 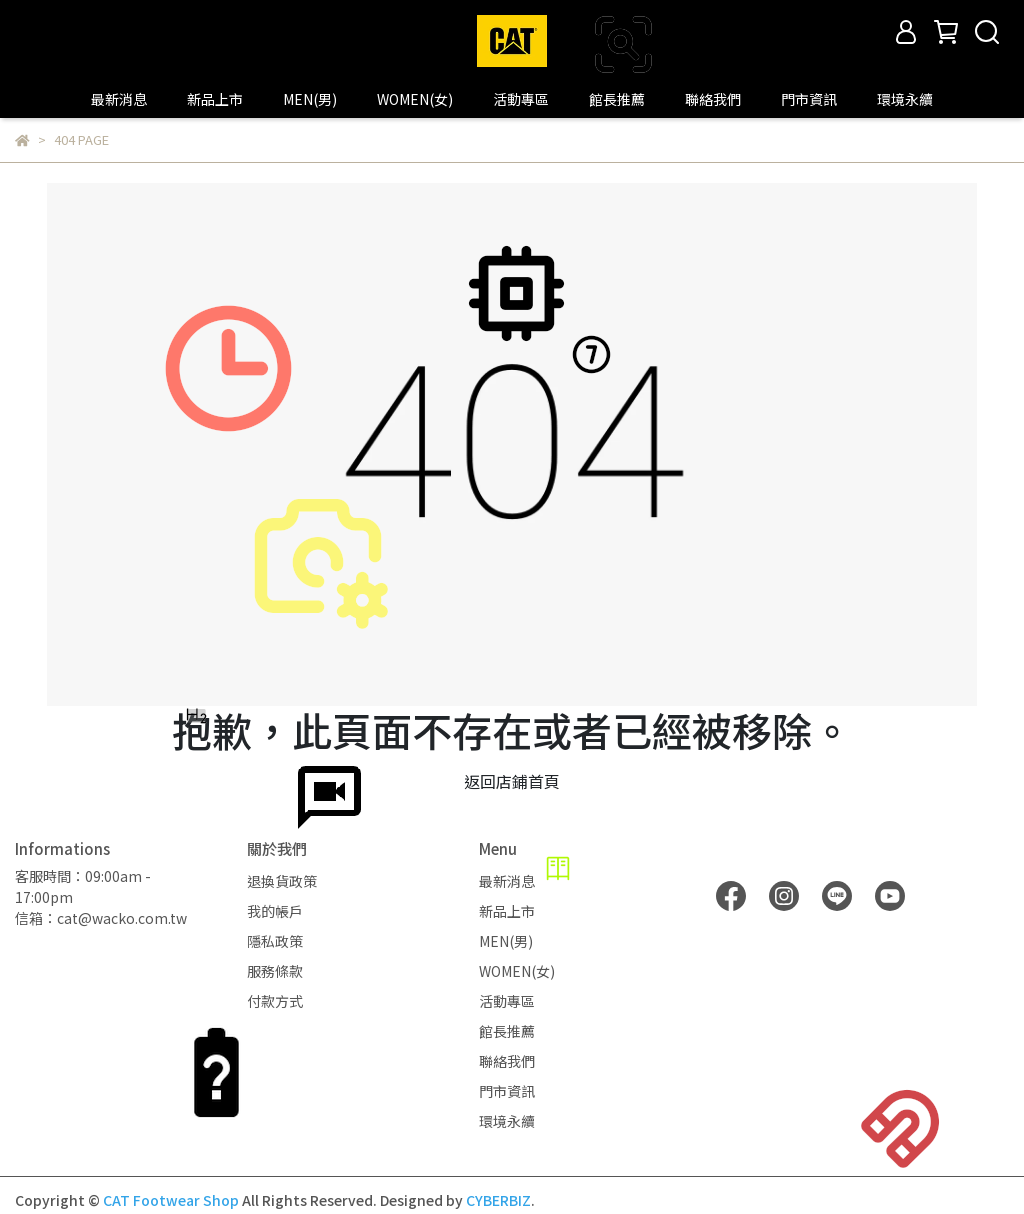 What do you see at coordinates (901, 1127) in the screenshot?
I see `activate magnetic snap or alignment tool` at bounding box center [901, 1127].